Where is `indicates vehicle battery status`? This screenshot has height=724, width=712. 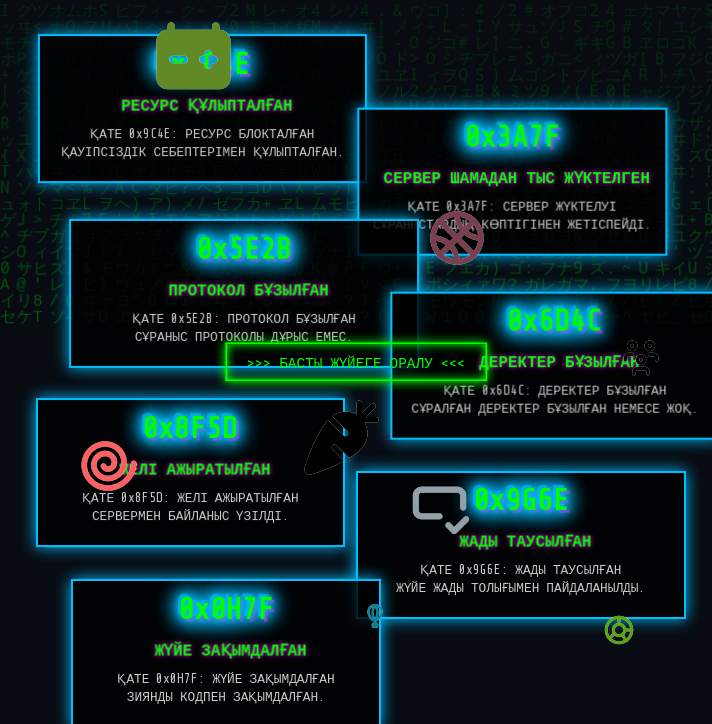
indicates vehicle battery status is located at coordinates (193, 59).